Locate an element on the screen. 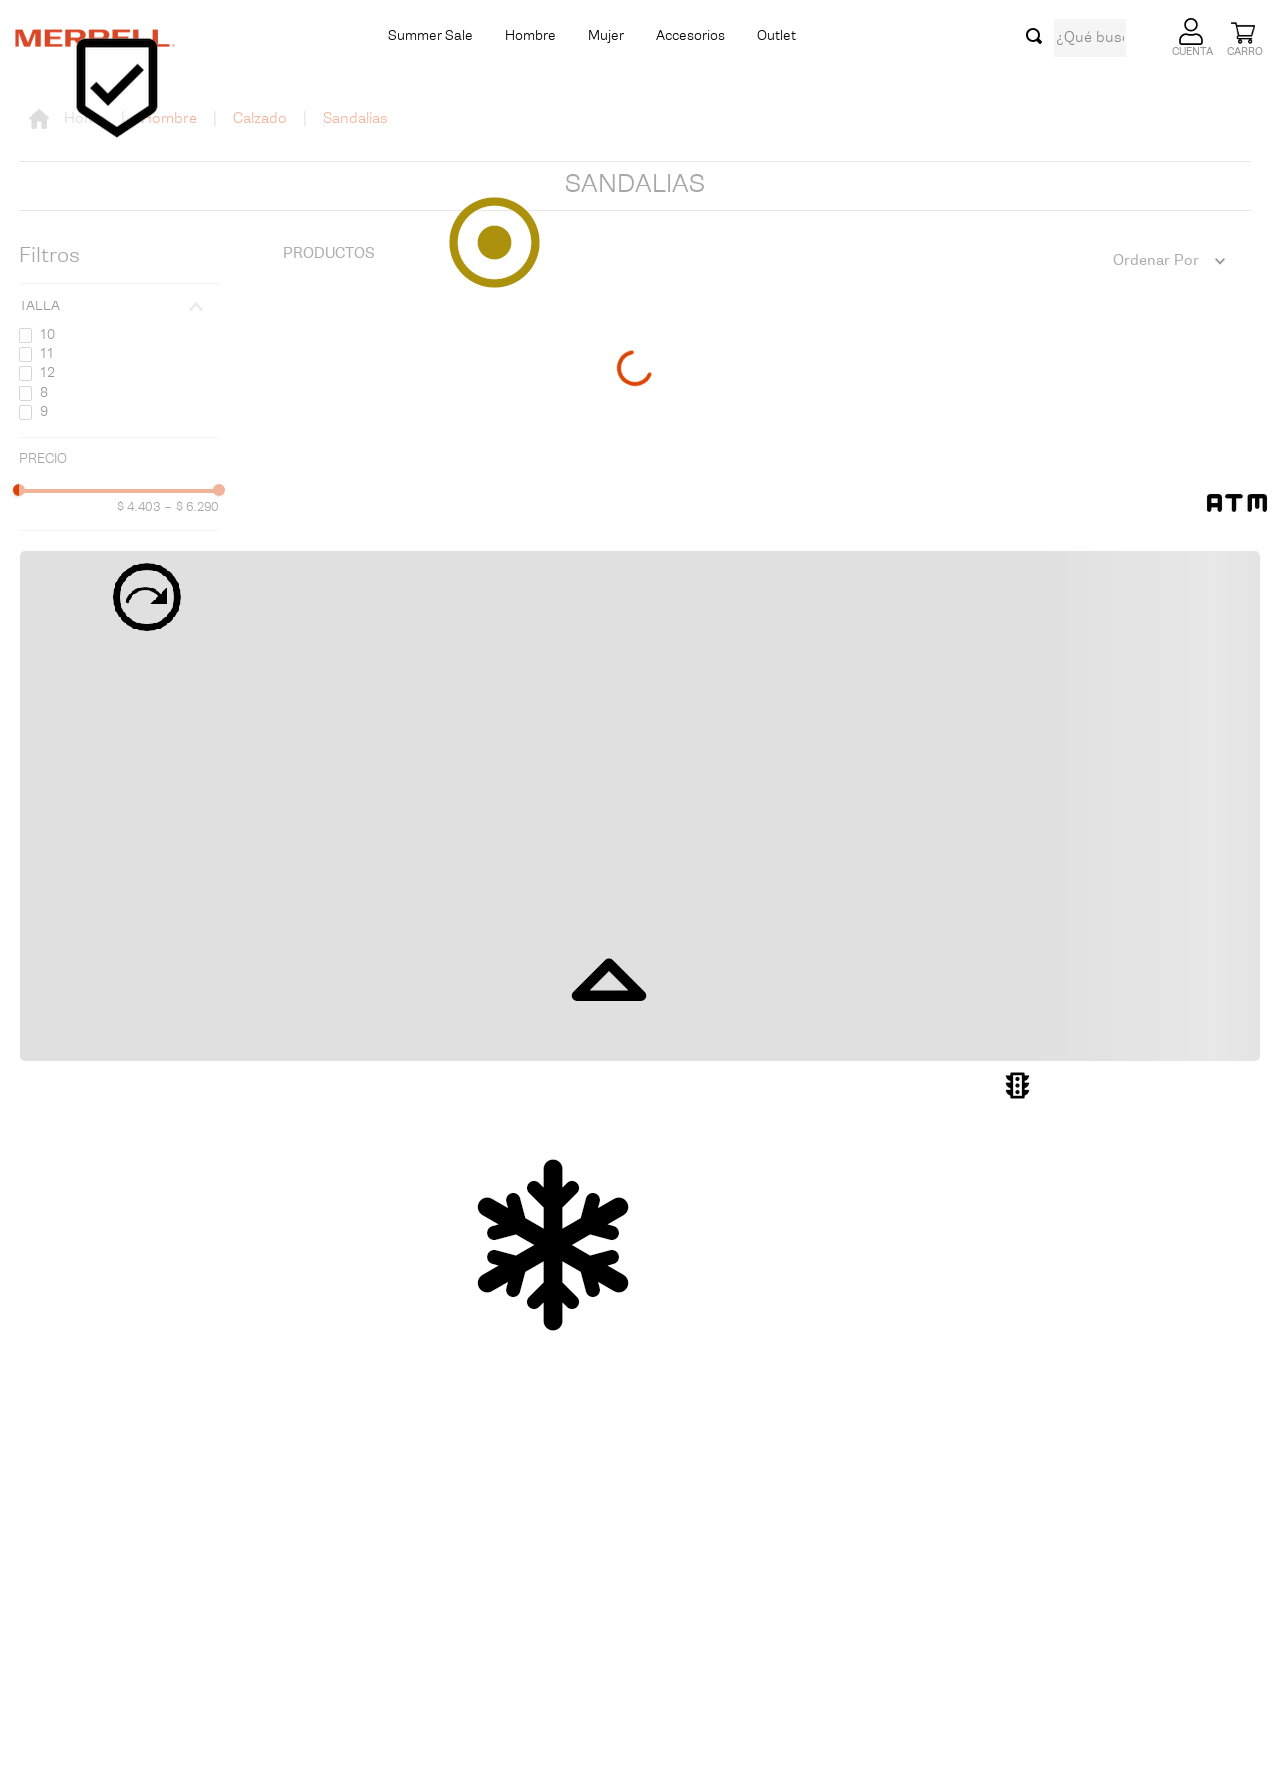 This screenshot has height=1781, width=1280. activate cooling or air conditioning mode is located at coordinates (553, 1245).